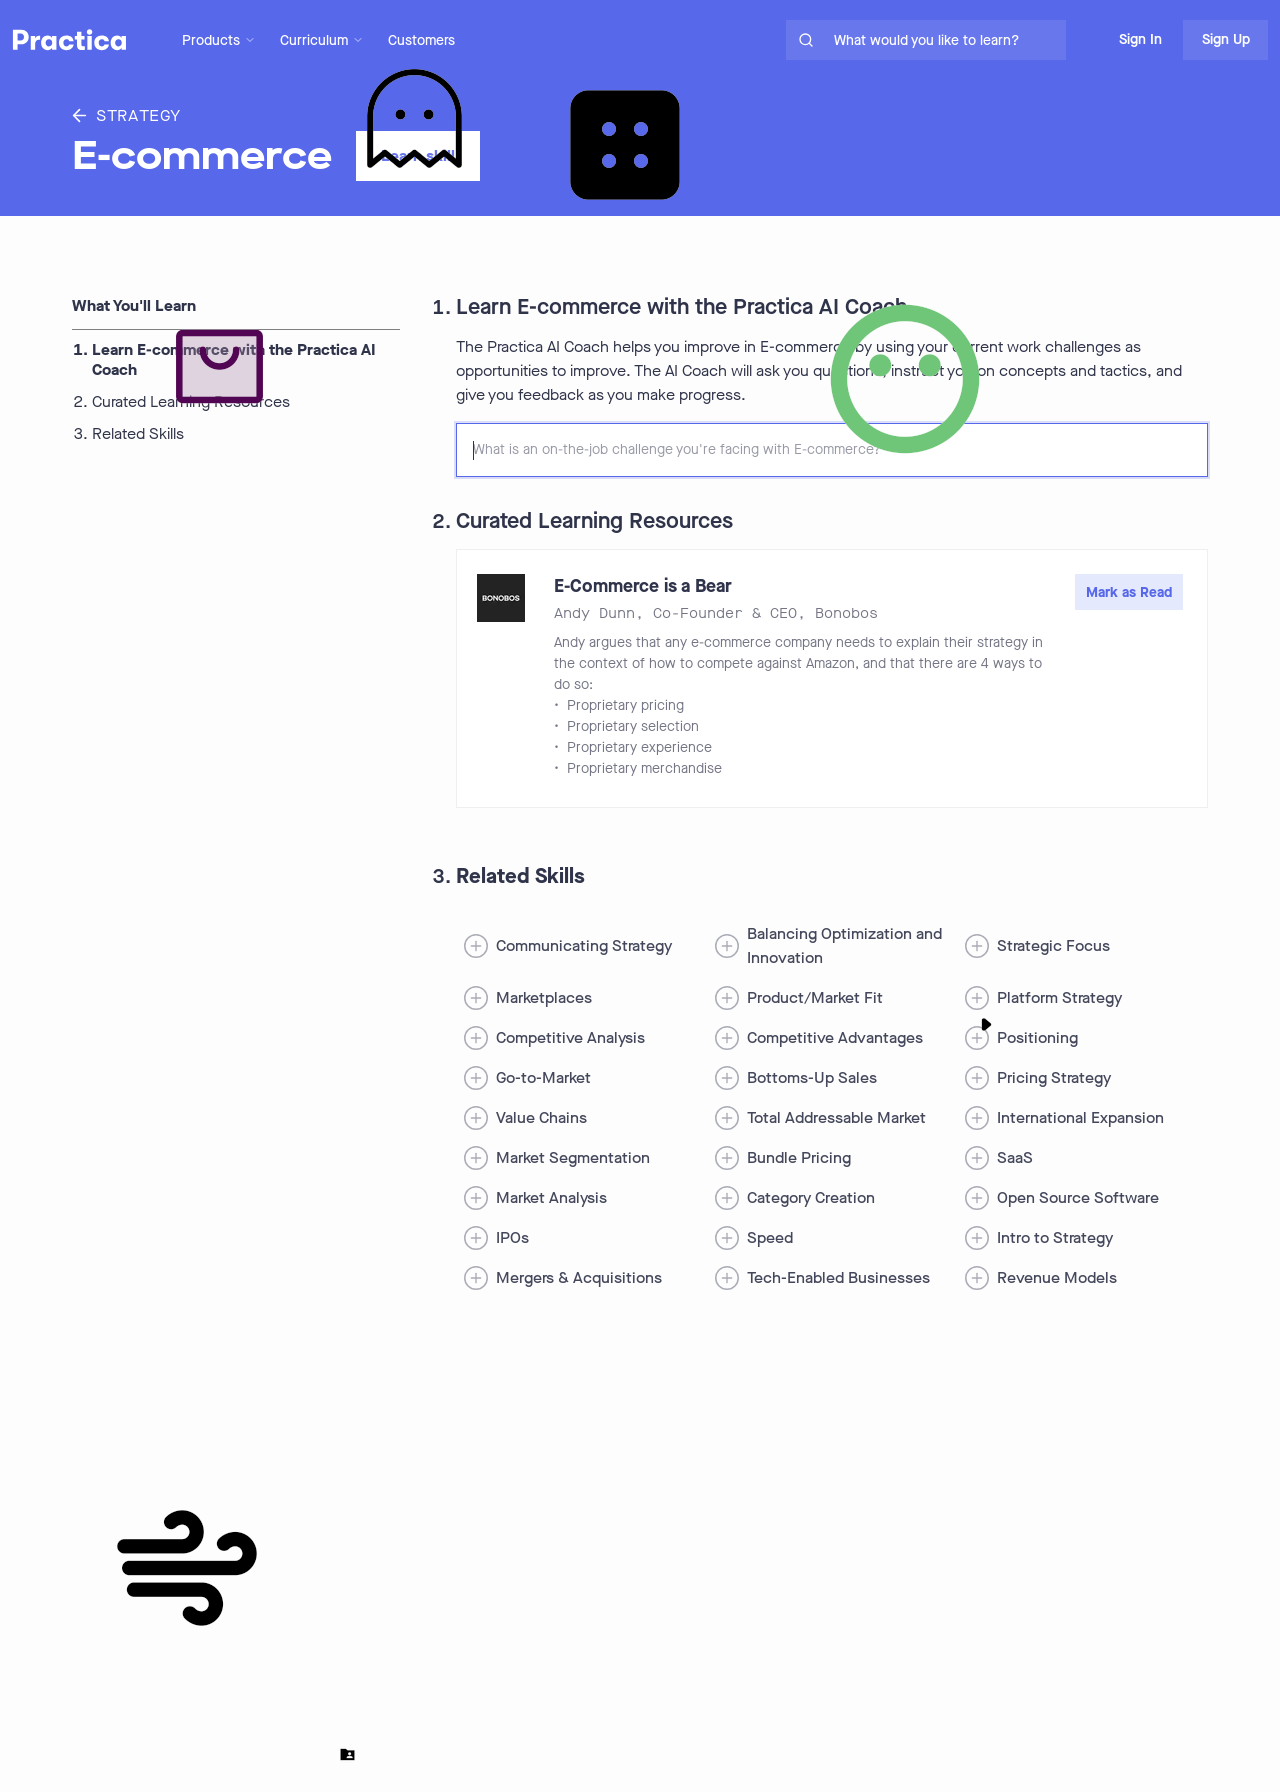 The height and width of the screenshot is (1792, 1280). What do you see at coordinates (414, 120) in the screenshot?
I see `toggle ghost mode or invisible status` at bounding box center [414, 120].